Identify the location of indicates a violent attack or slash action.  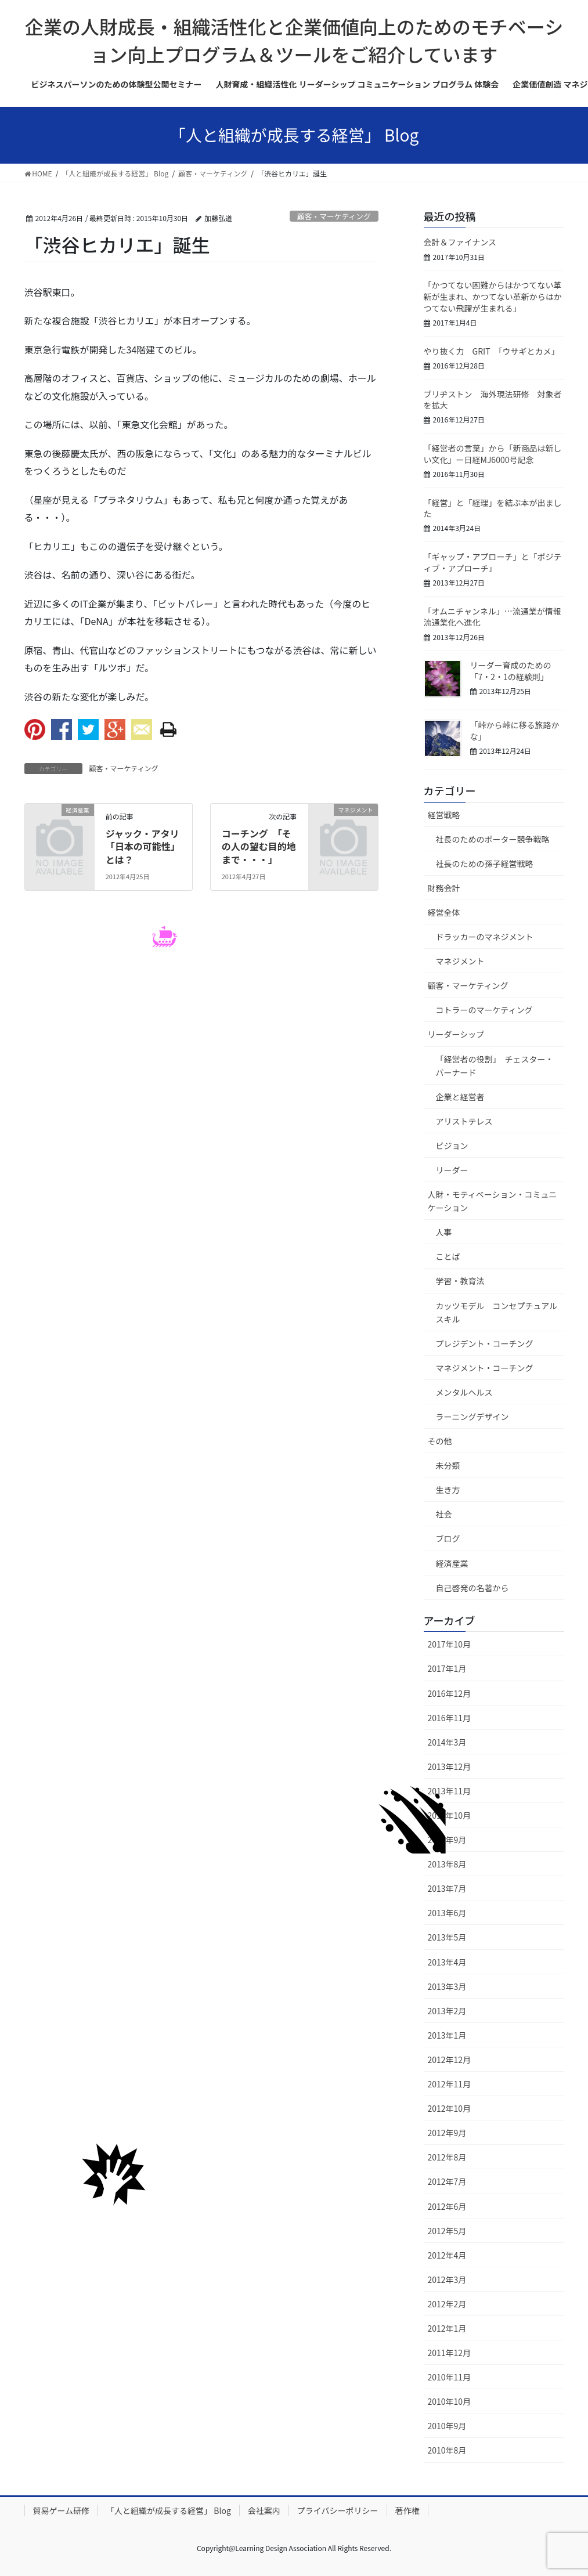
(412, 1819).